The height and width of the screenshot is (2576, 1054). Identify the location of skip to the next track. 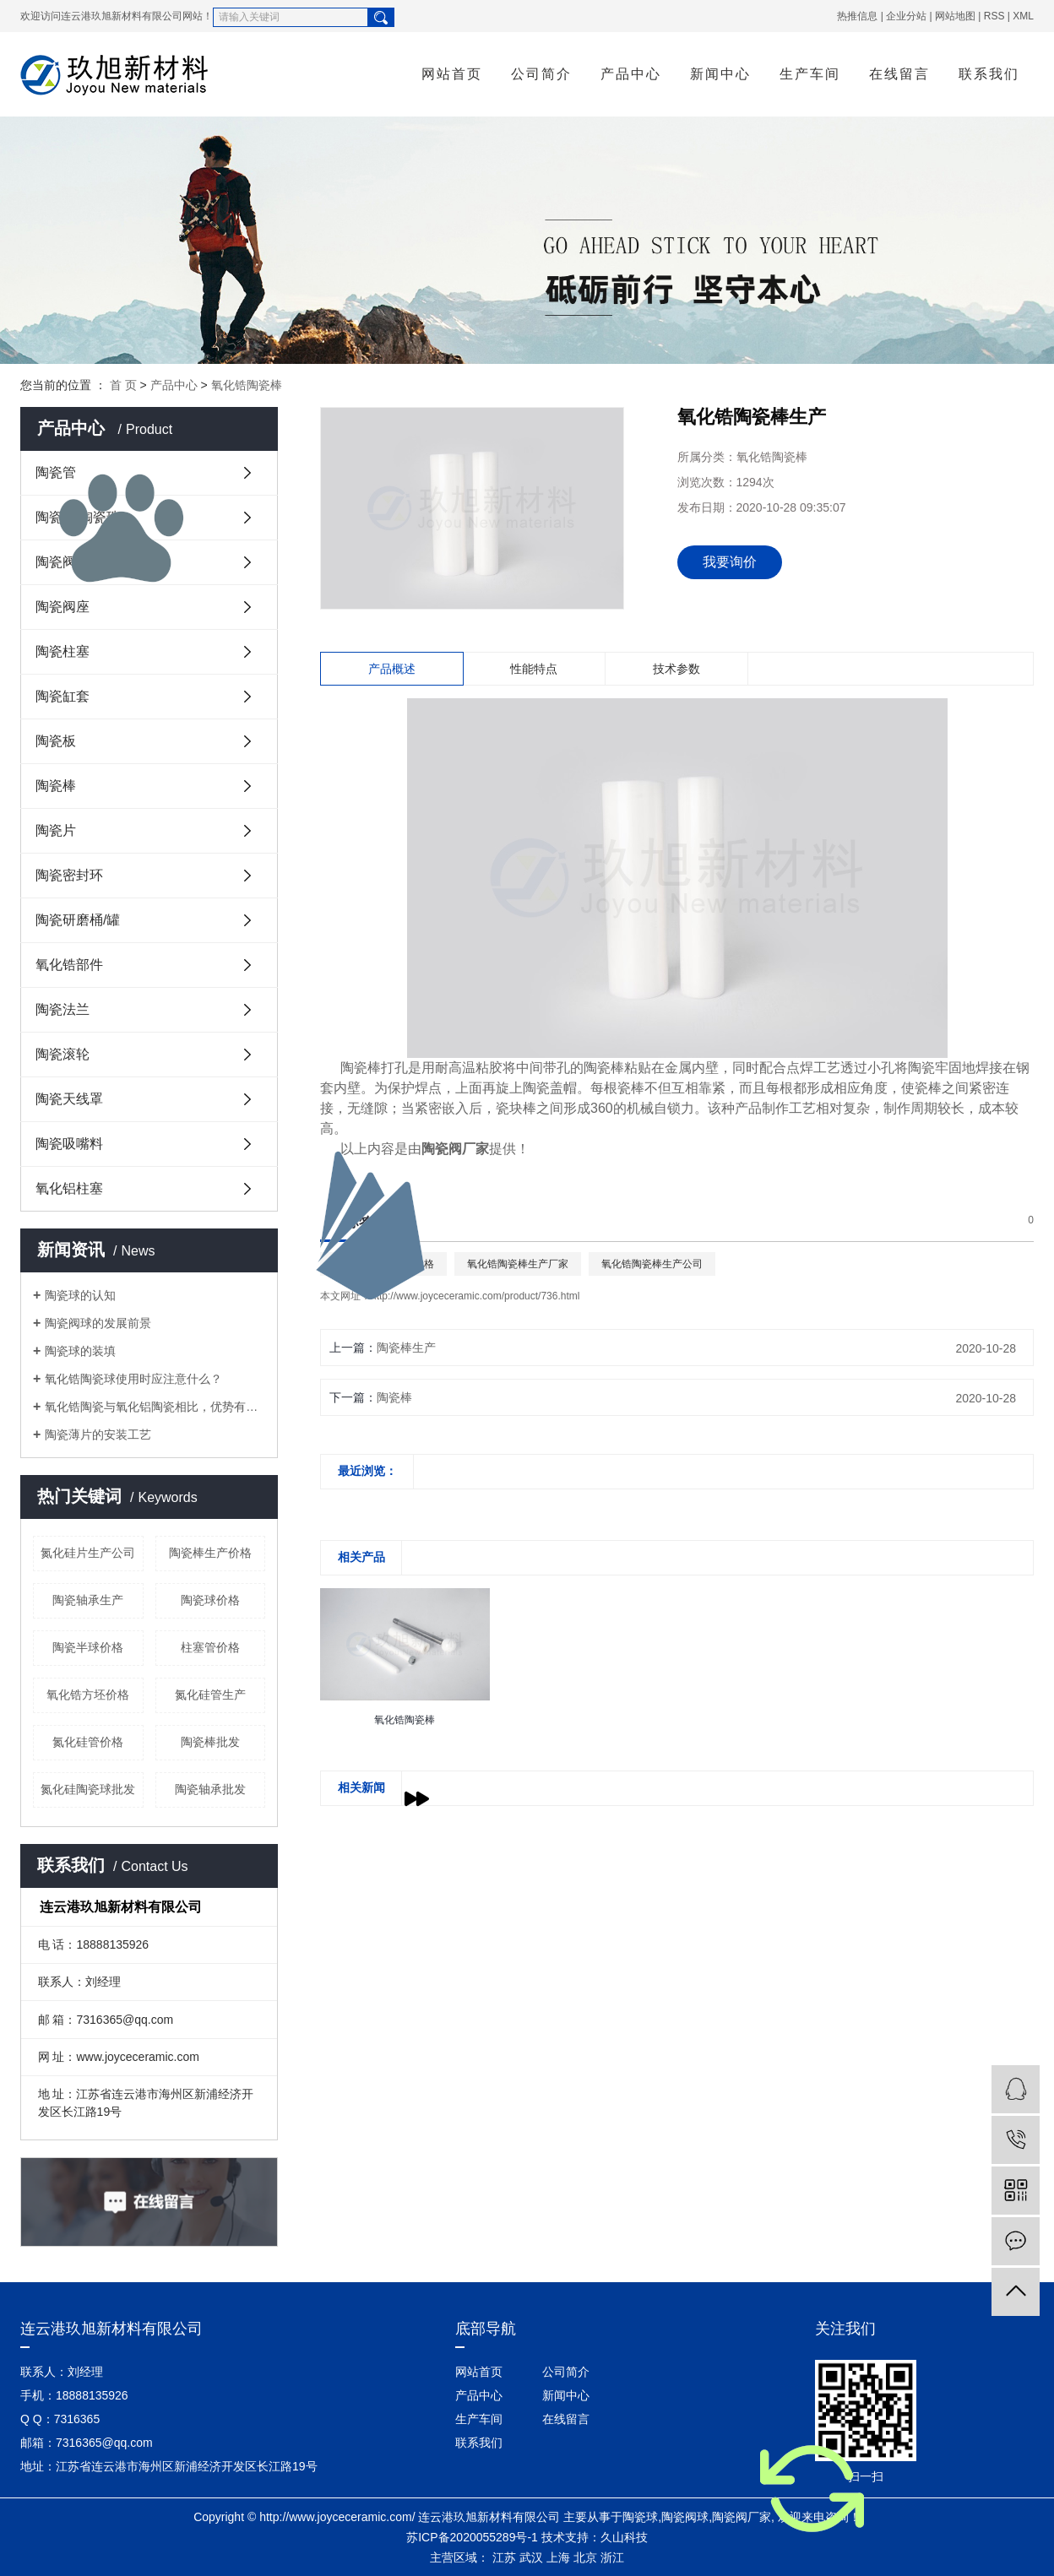
(416, 1798).